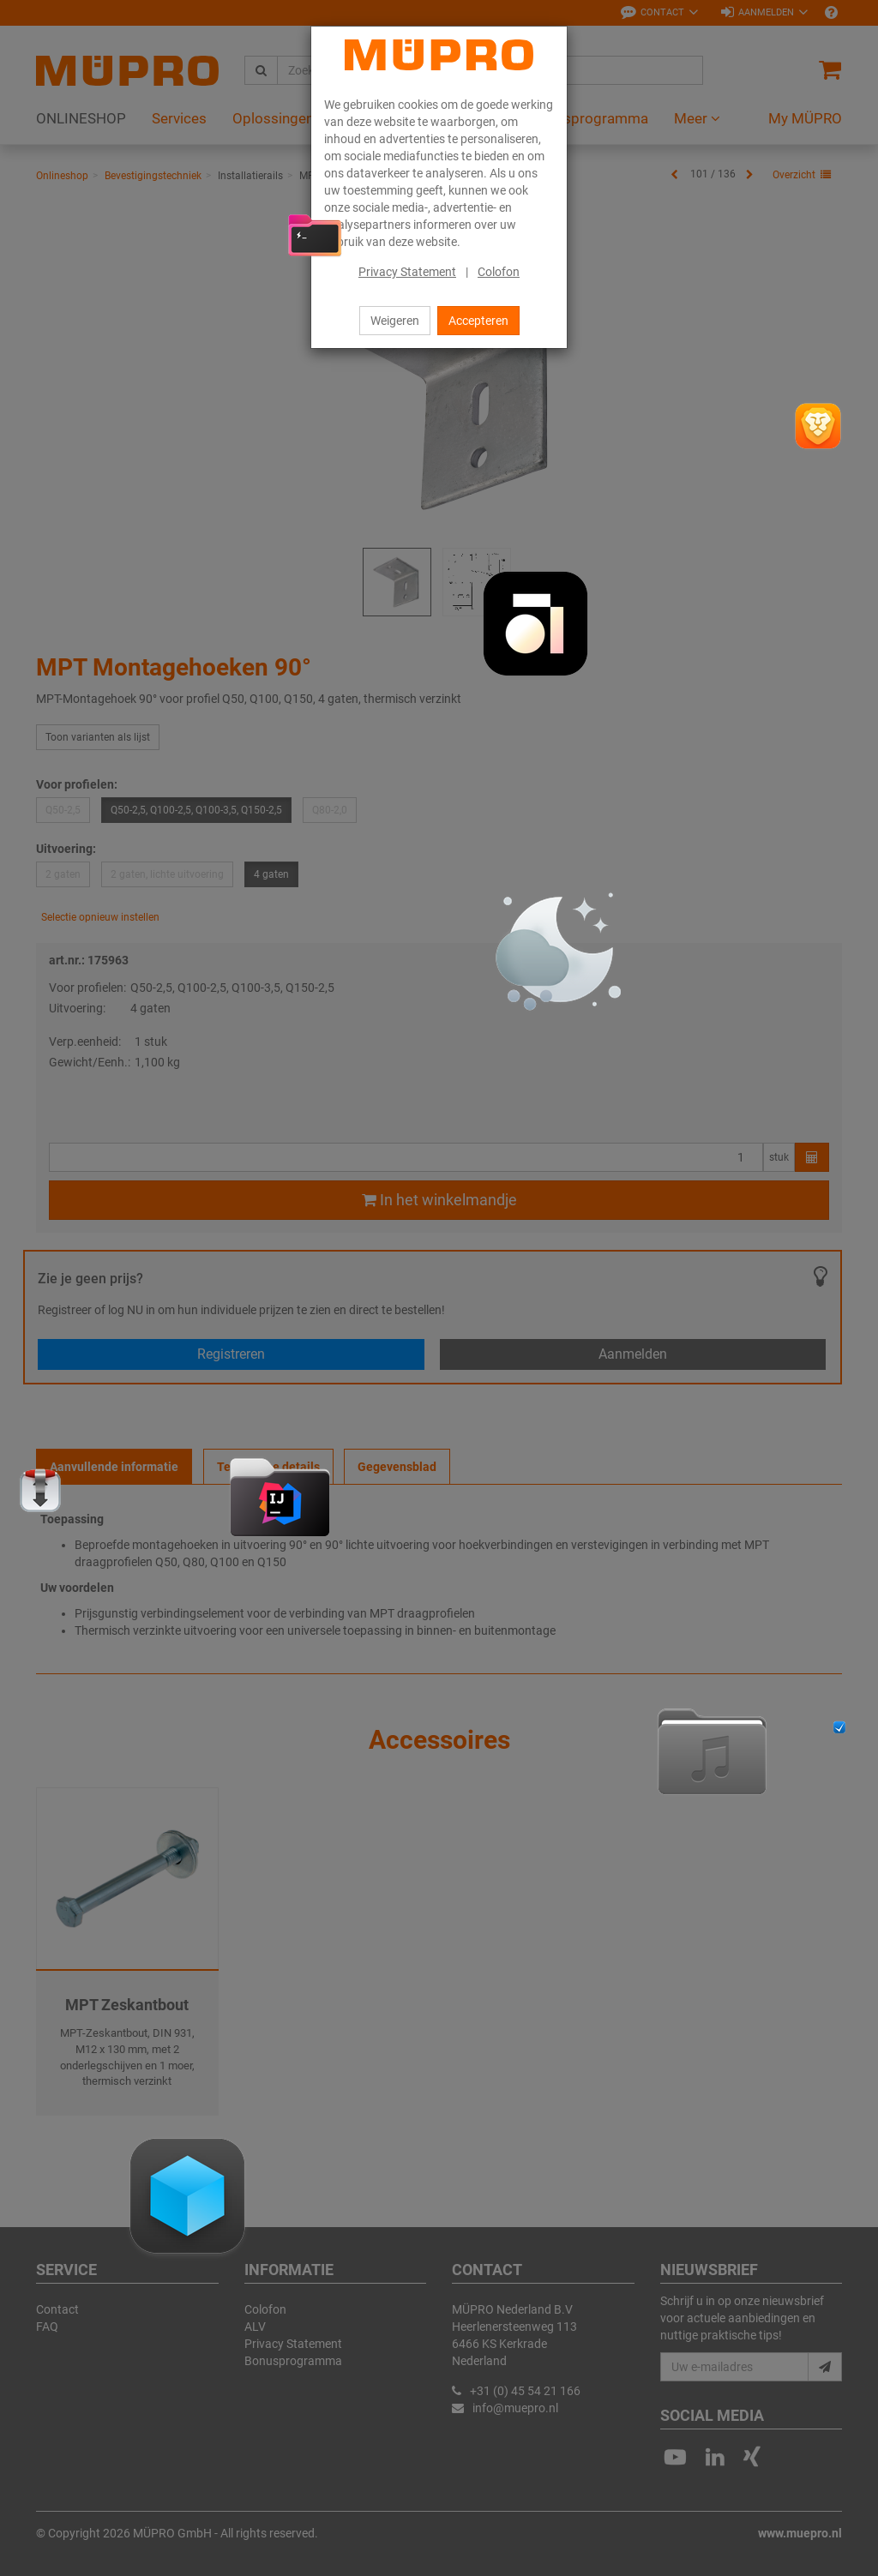 The image size is (878, 2576). What do you see at coordinates (187, 2195) in the screenshot?
I see `open awf application` at bounding box center [187, 2195].